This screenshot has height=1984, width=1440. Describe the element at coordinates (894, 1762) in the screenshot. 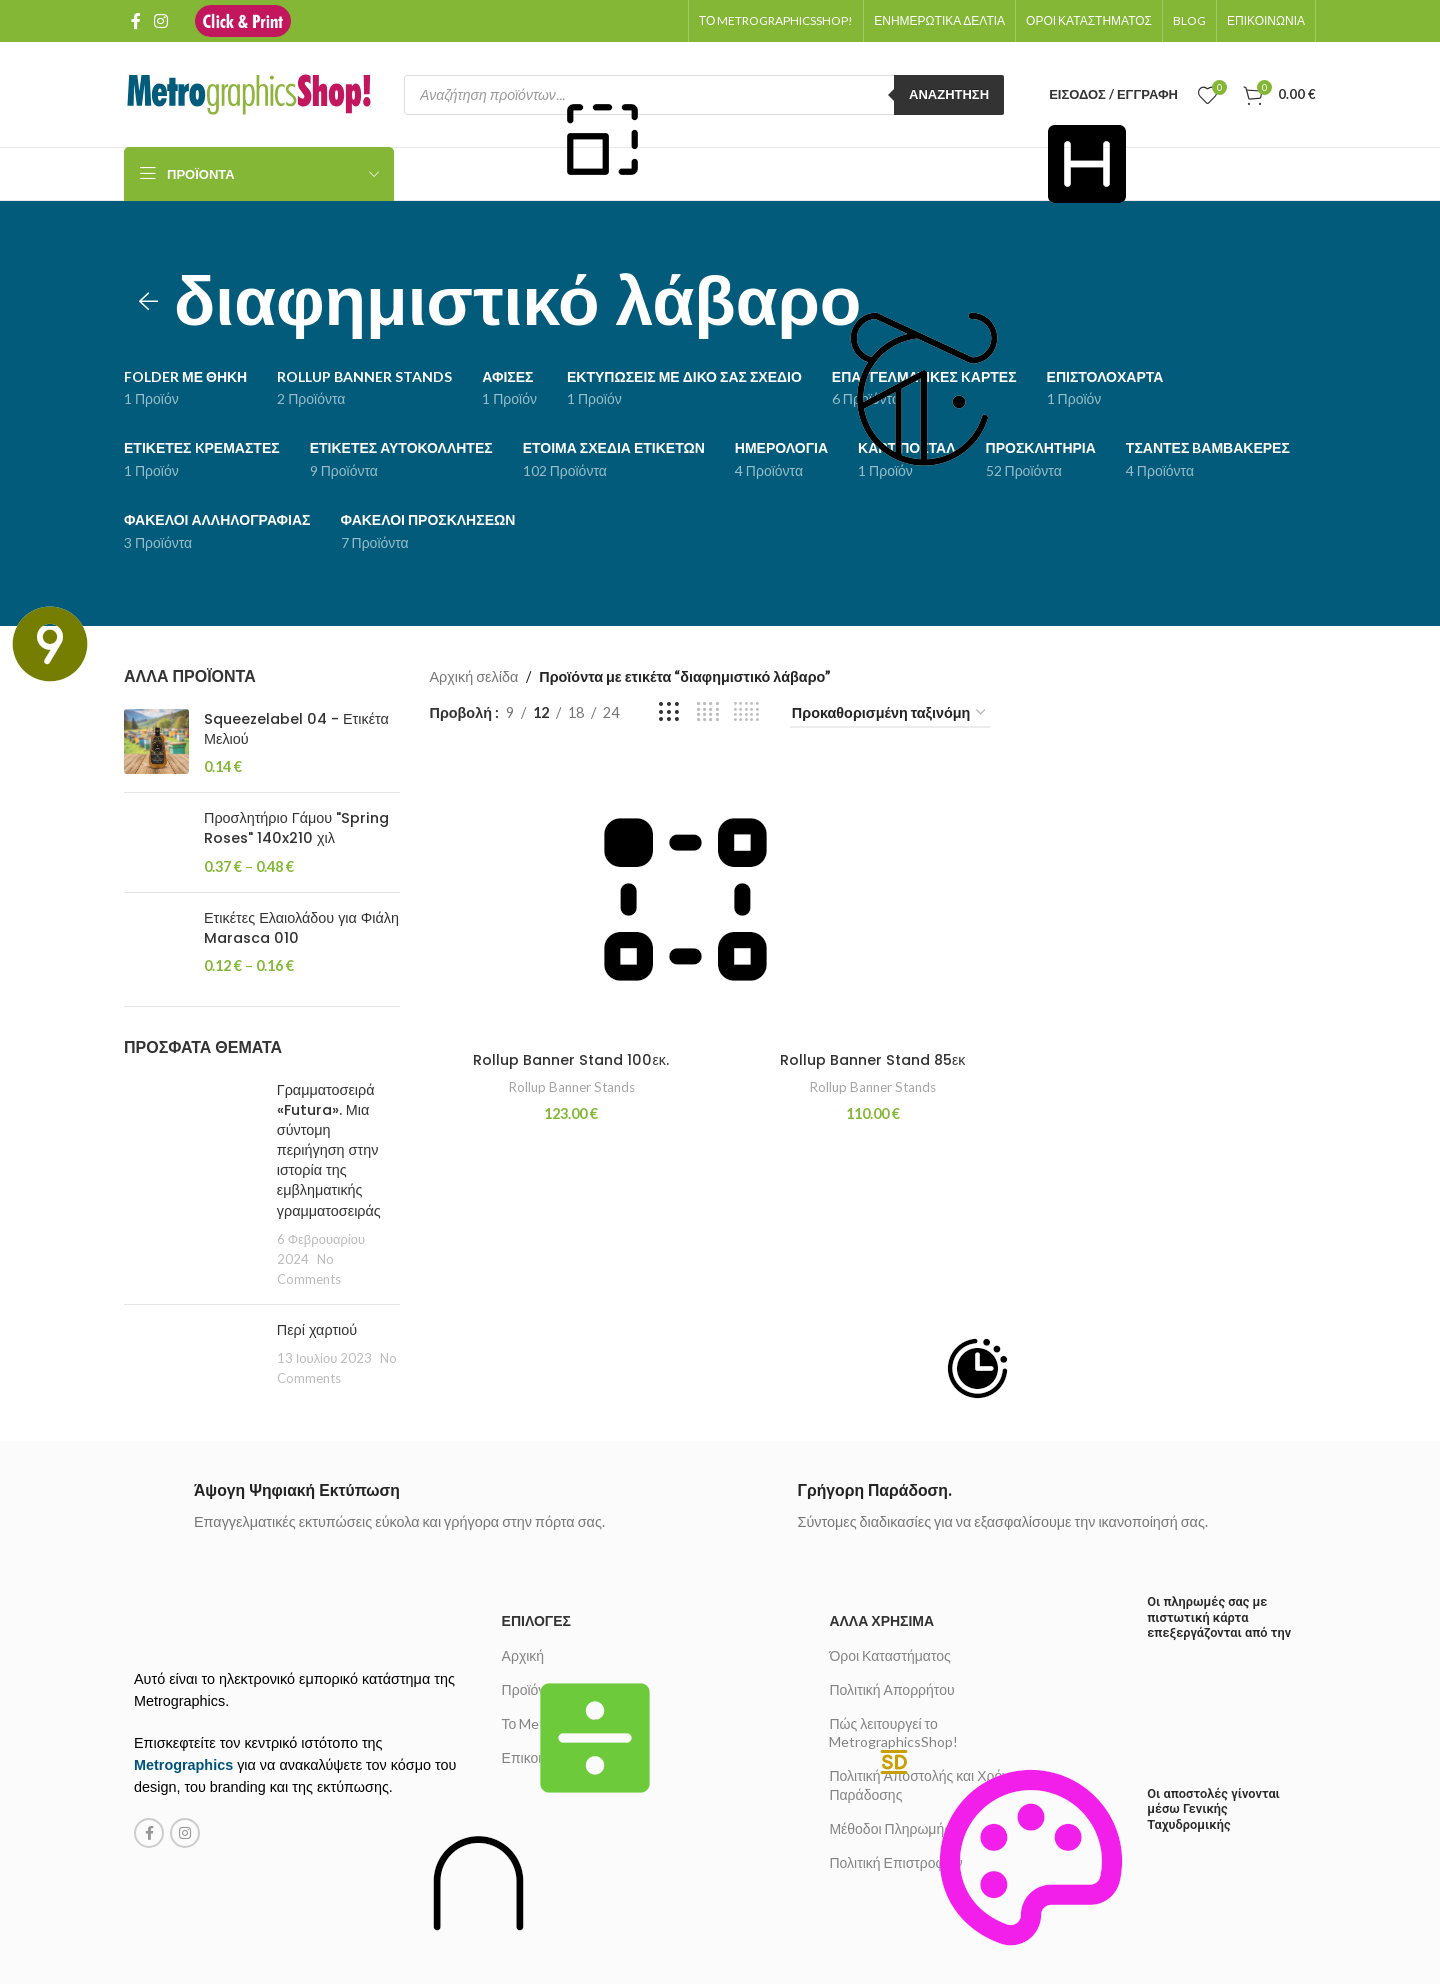

I see `indicates standard definition video quality` at that location.